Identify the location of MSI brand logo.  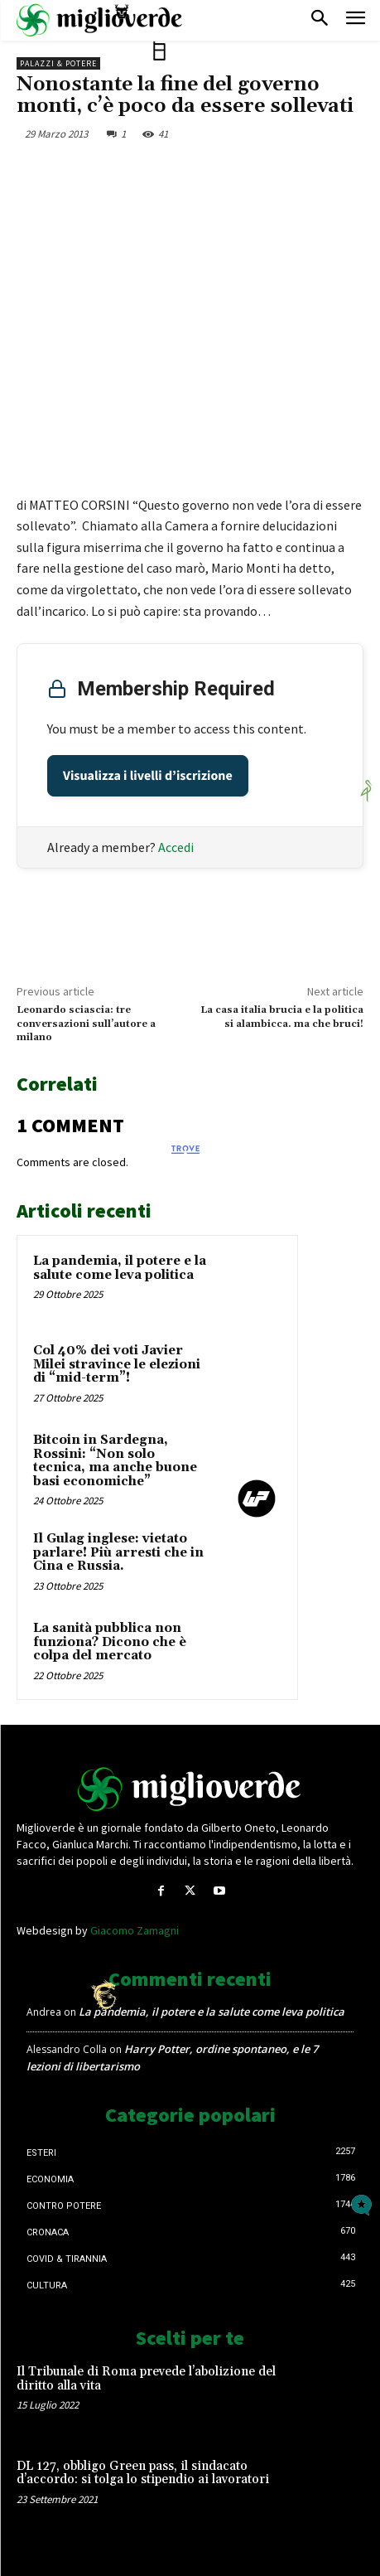
(103, 1995).